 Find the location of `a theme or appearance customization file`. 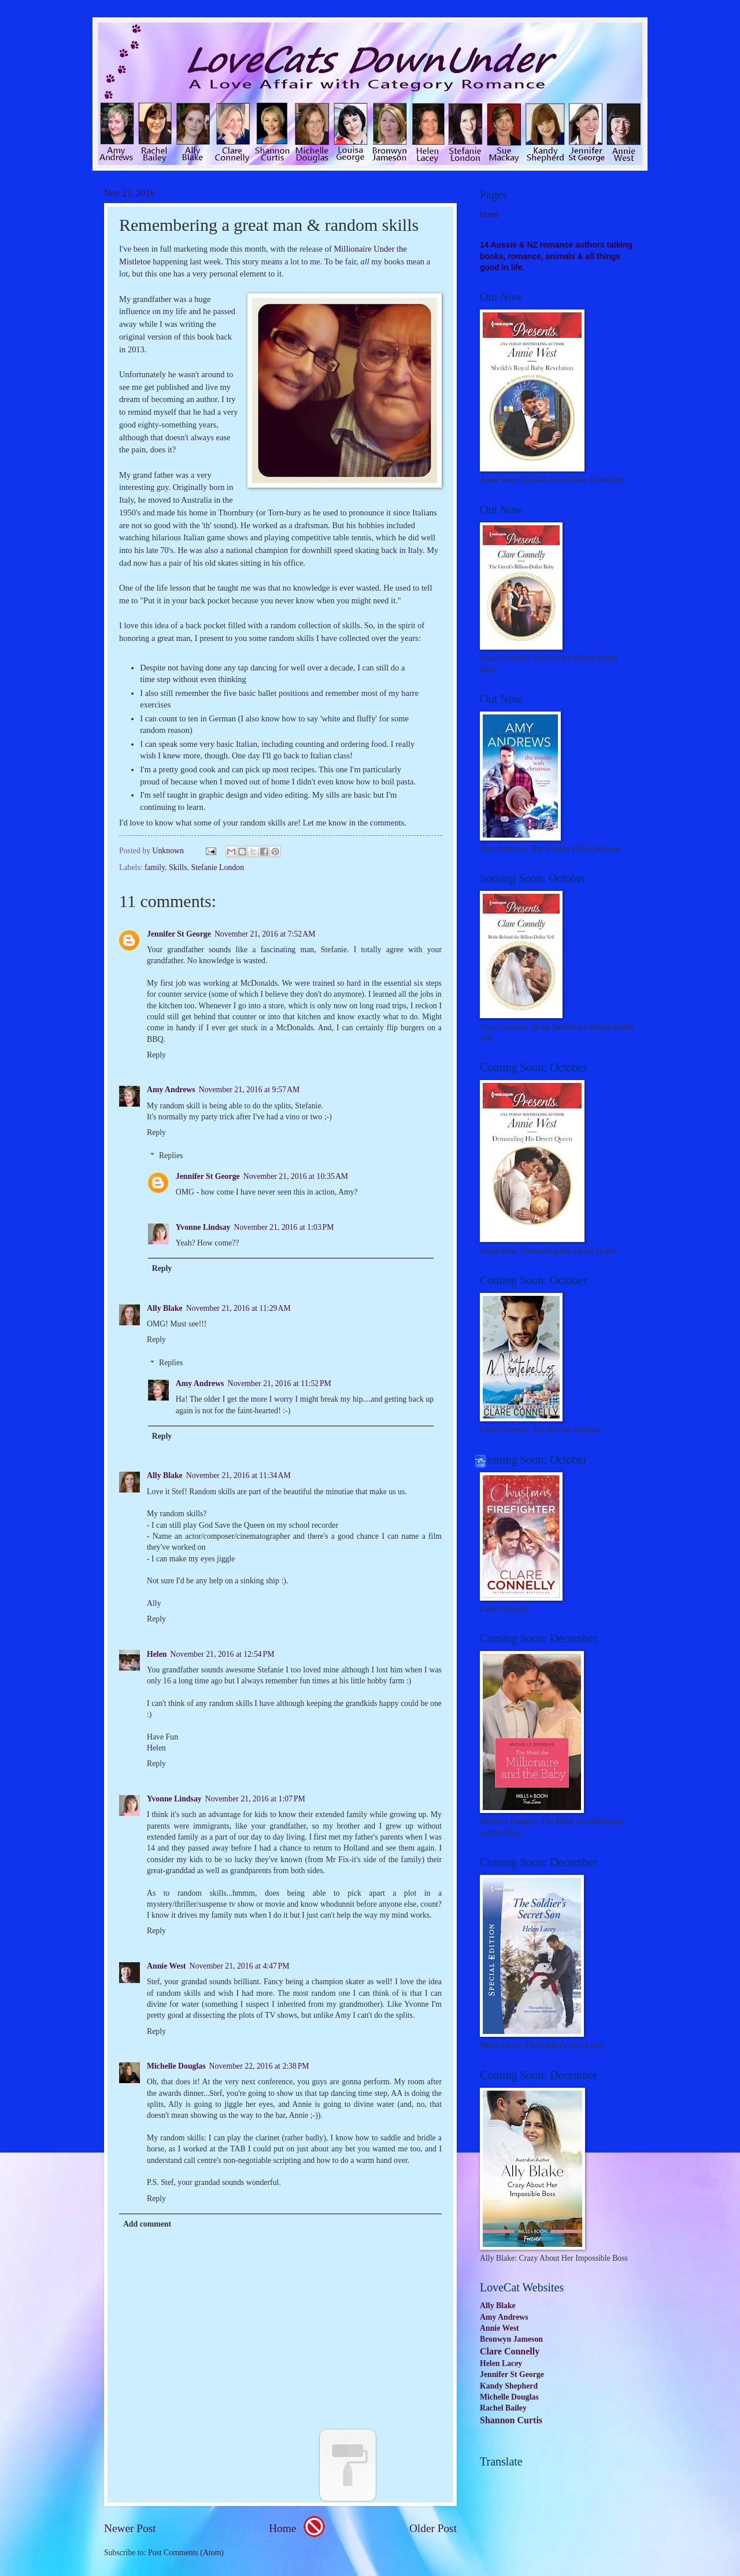

a theme or appearance customization file is located at coordinates (347, 2465).